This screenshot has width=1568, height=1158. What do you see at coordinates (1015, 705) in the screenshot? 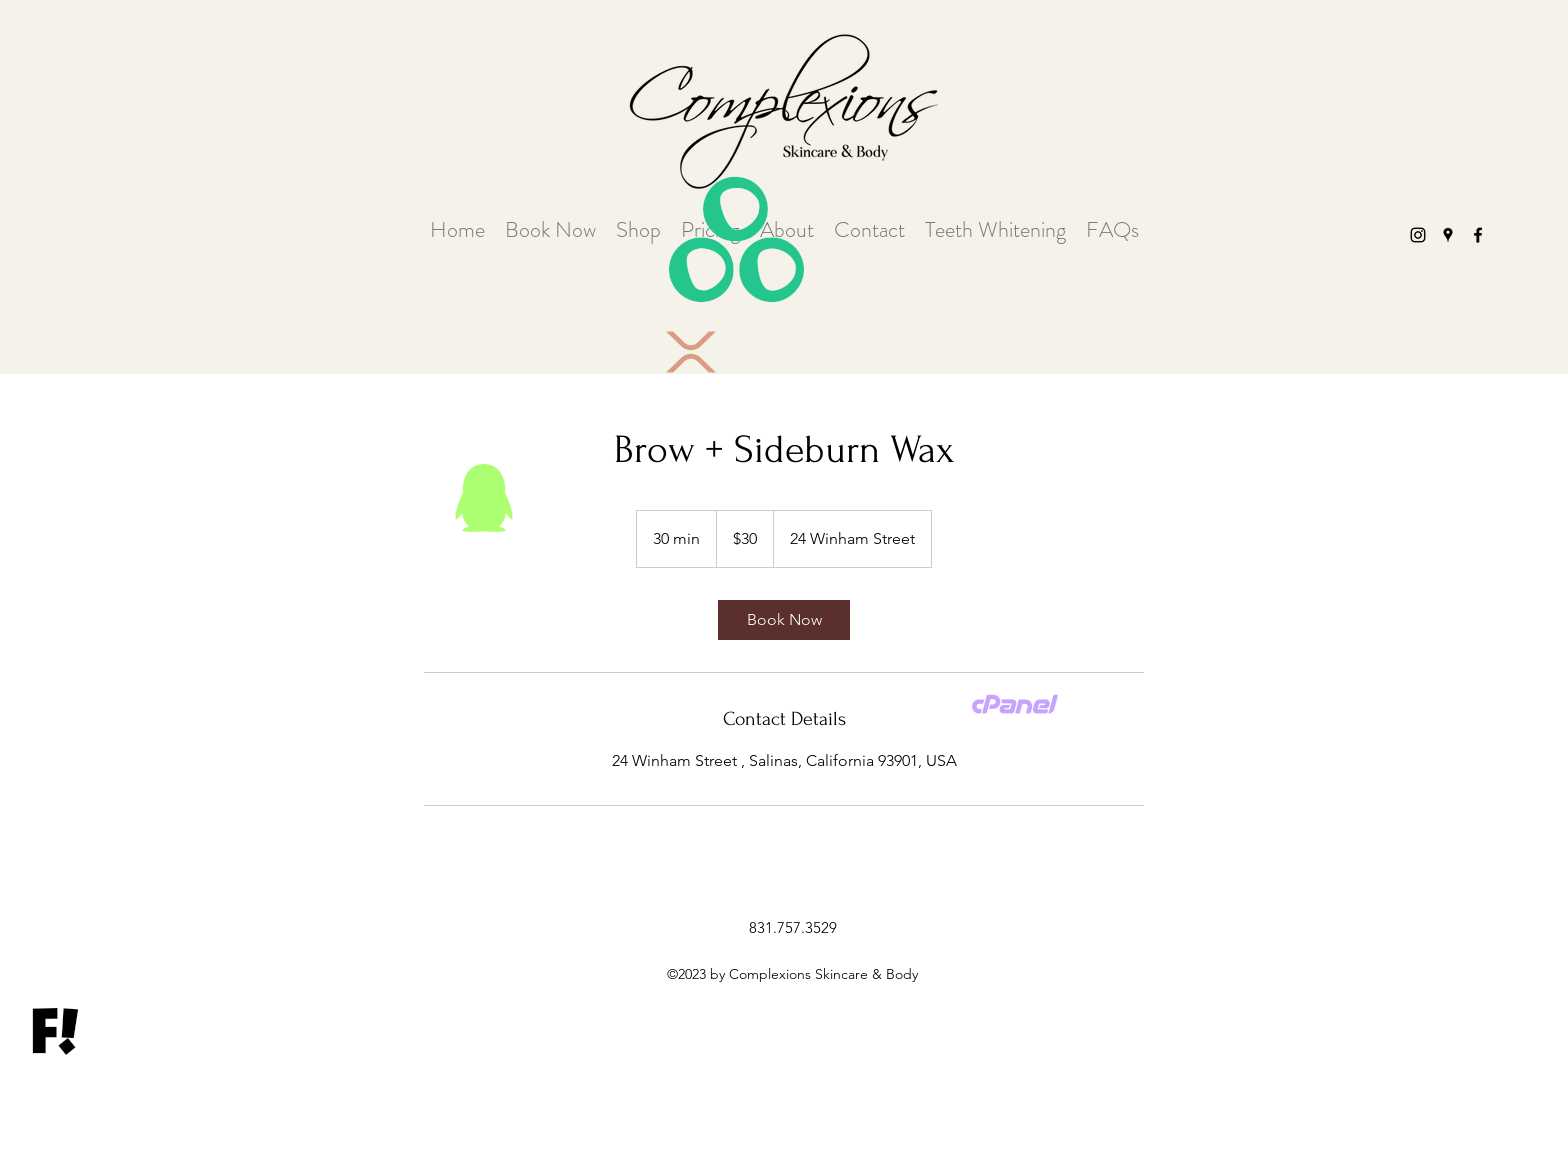
I see `access cPanel web hosting control panel` at bounding box center [1015, 705].